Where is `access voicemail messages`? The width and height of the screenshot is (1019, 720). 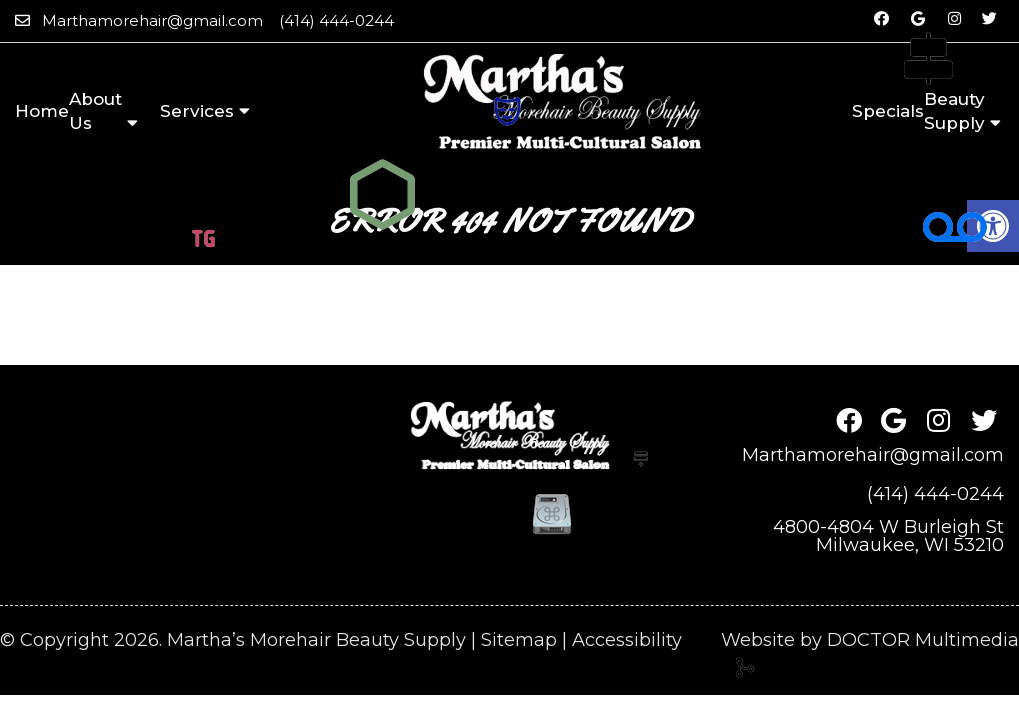 access voicemail messages is located at coordinates (955, 227).